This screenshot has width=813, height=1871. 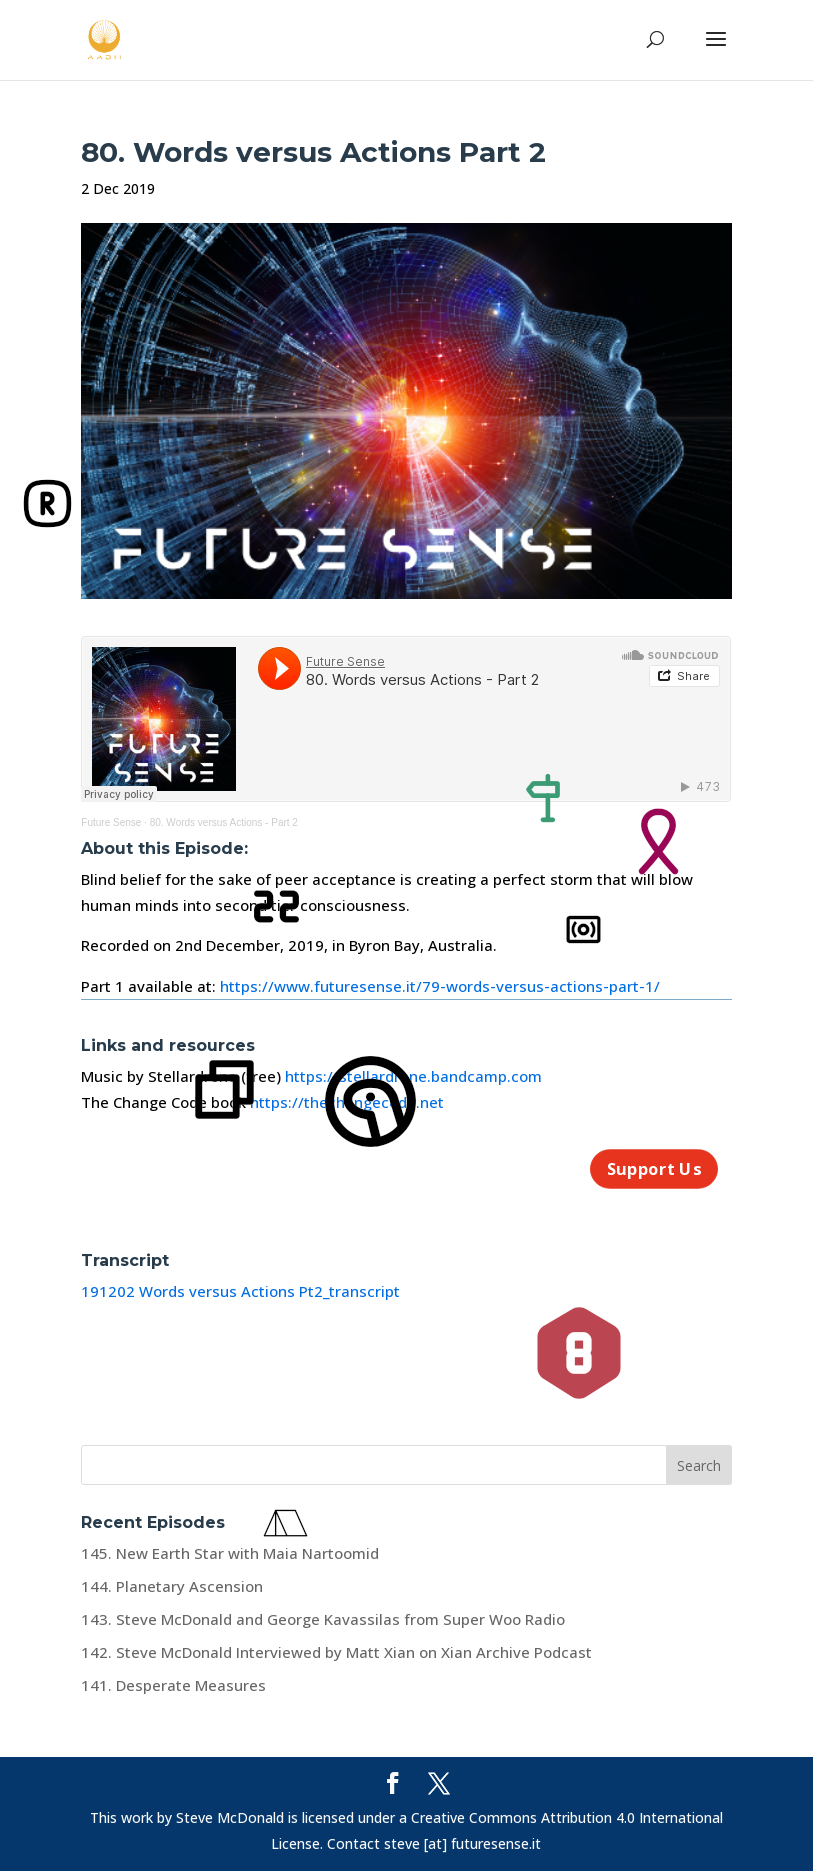 What do you see at coordinates (543, 798) in the screenshot?
I see `navigate to previous section` at bounding box center [543, 798].